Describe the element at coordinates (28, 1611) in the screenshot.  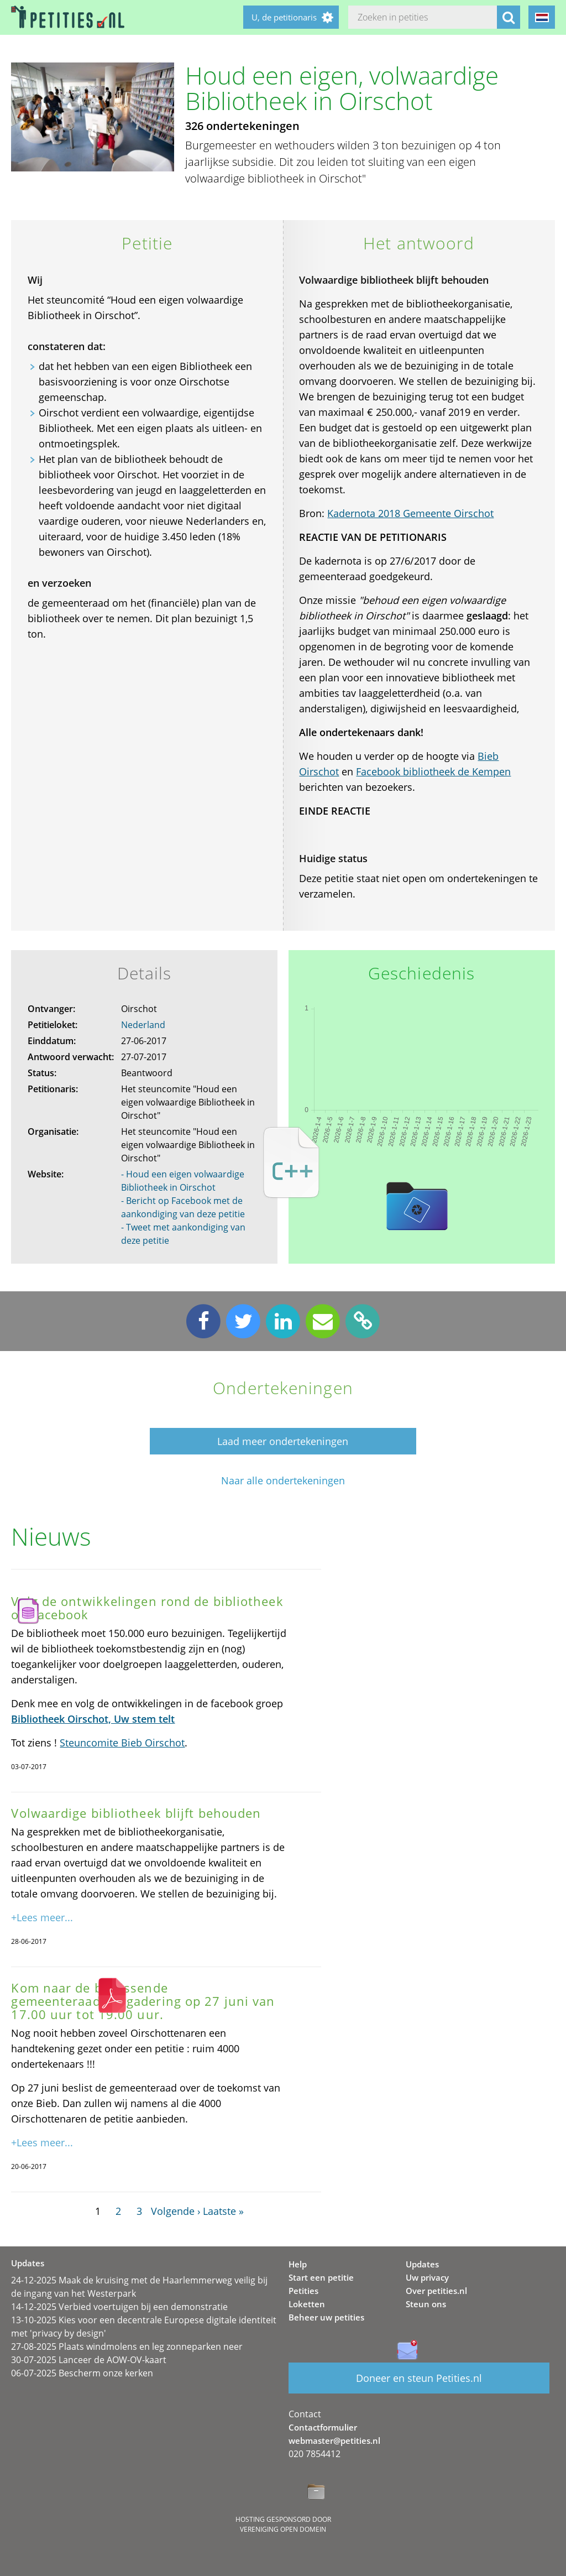
I see `libreoffice base database template file` at that location.